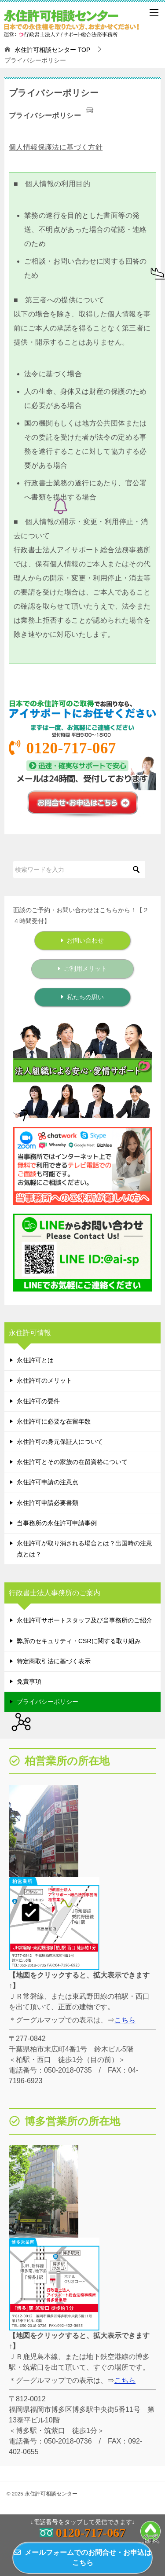  I want to click on audio or sound wave visualization, so click(66, 1904).